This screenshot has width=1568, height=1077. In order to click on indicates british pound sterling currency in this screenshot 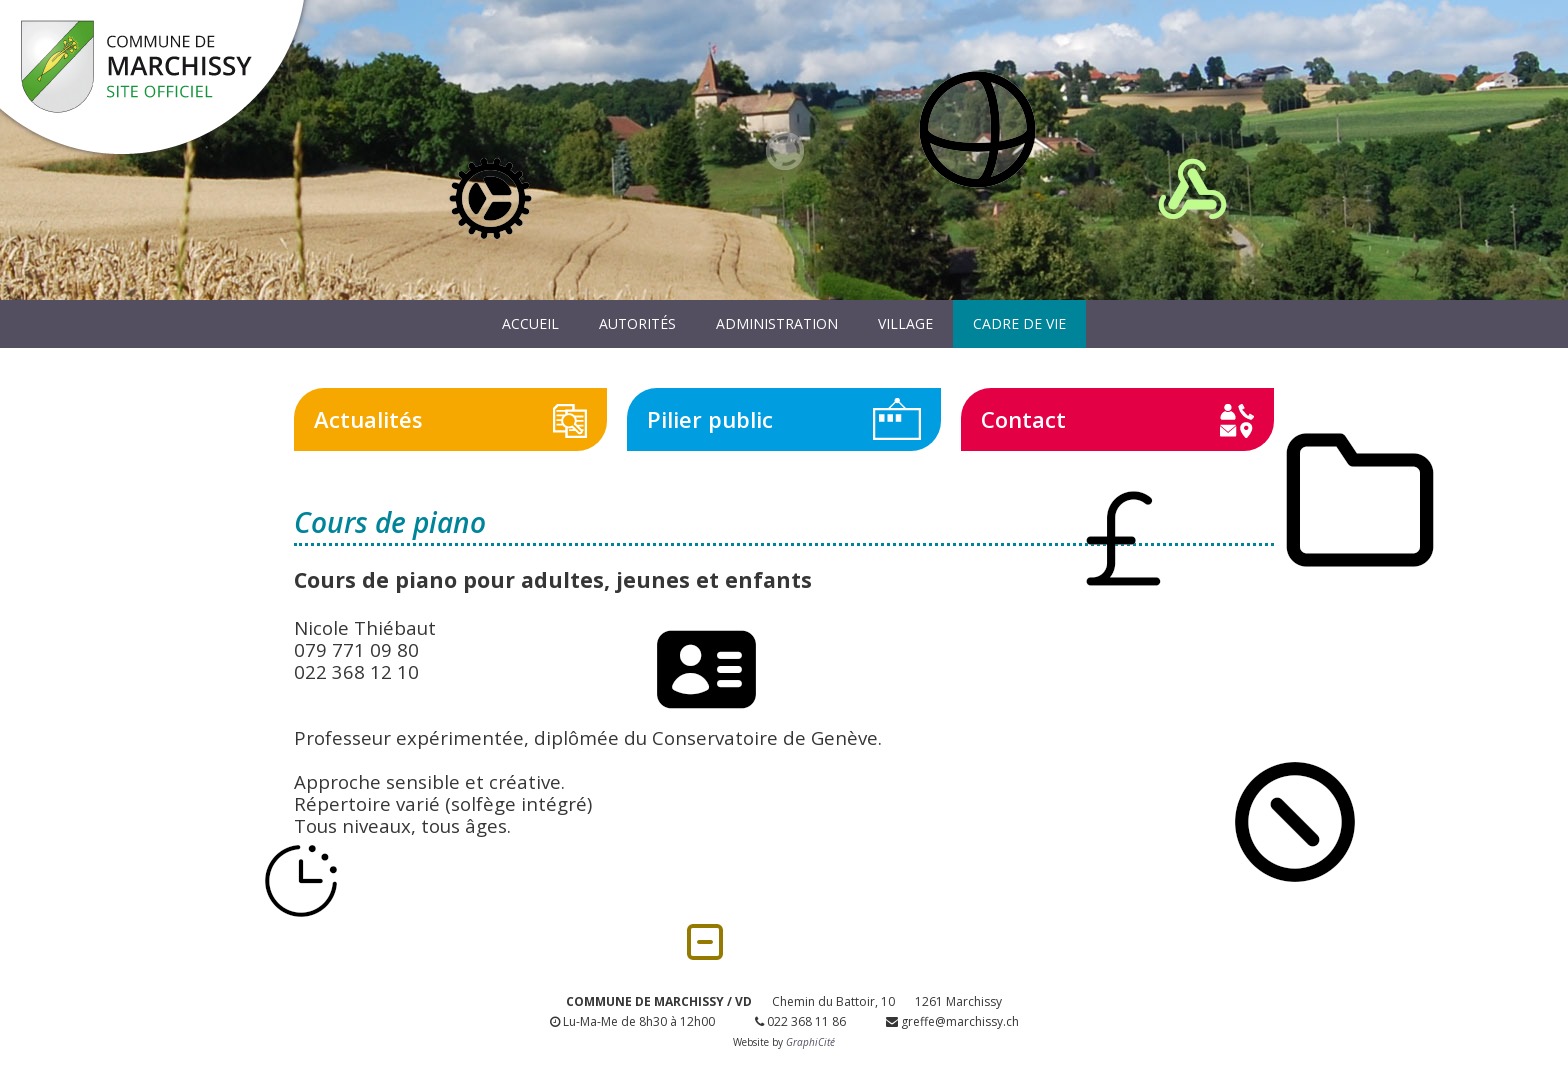, I will do `click(1127, 540)`.